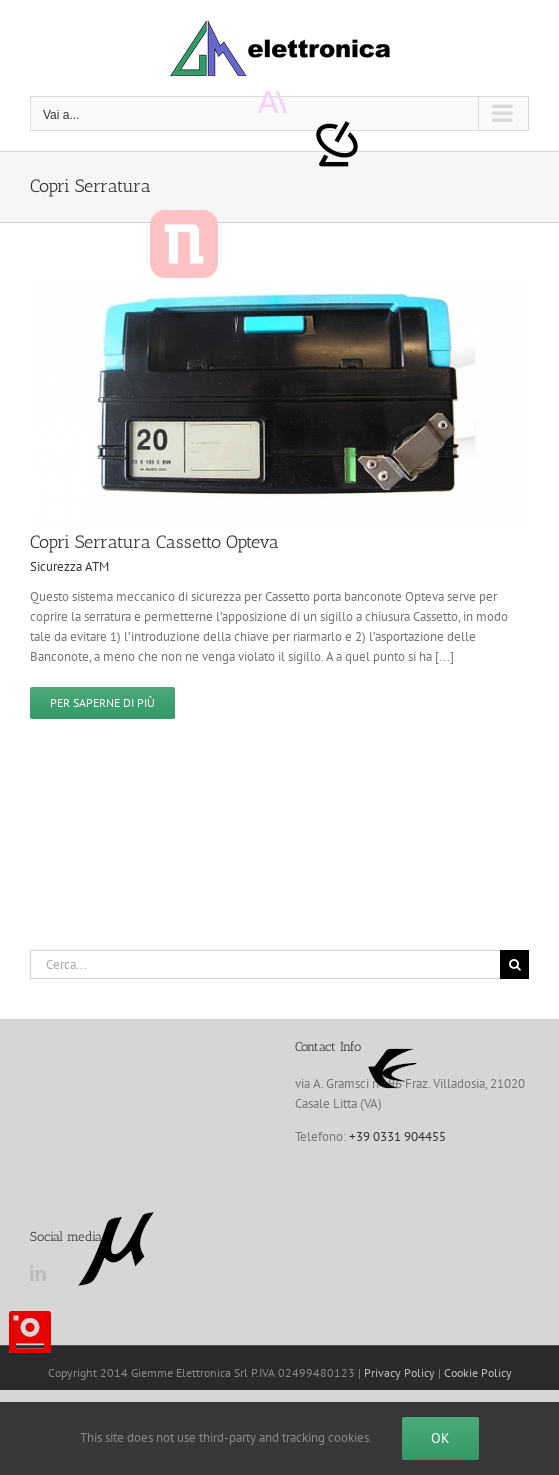  What do you see at coordinates (30, 1332) in the screenshot?
I see `access polaroid or instant camera features` at bounding box center [30, 1332].